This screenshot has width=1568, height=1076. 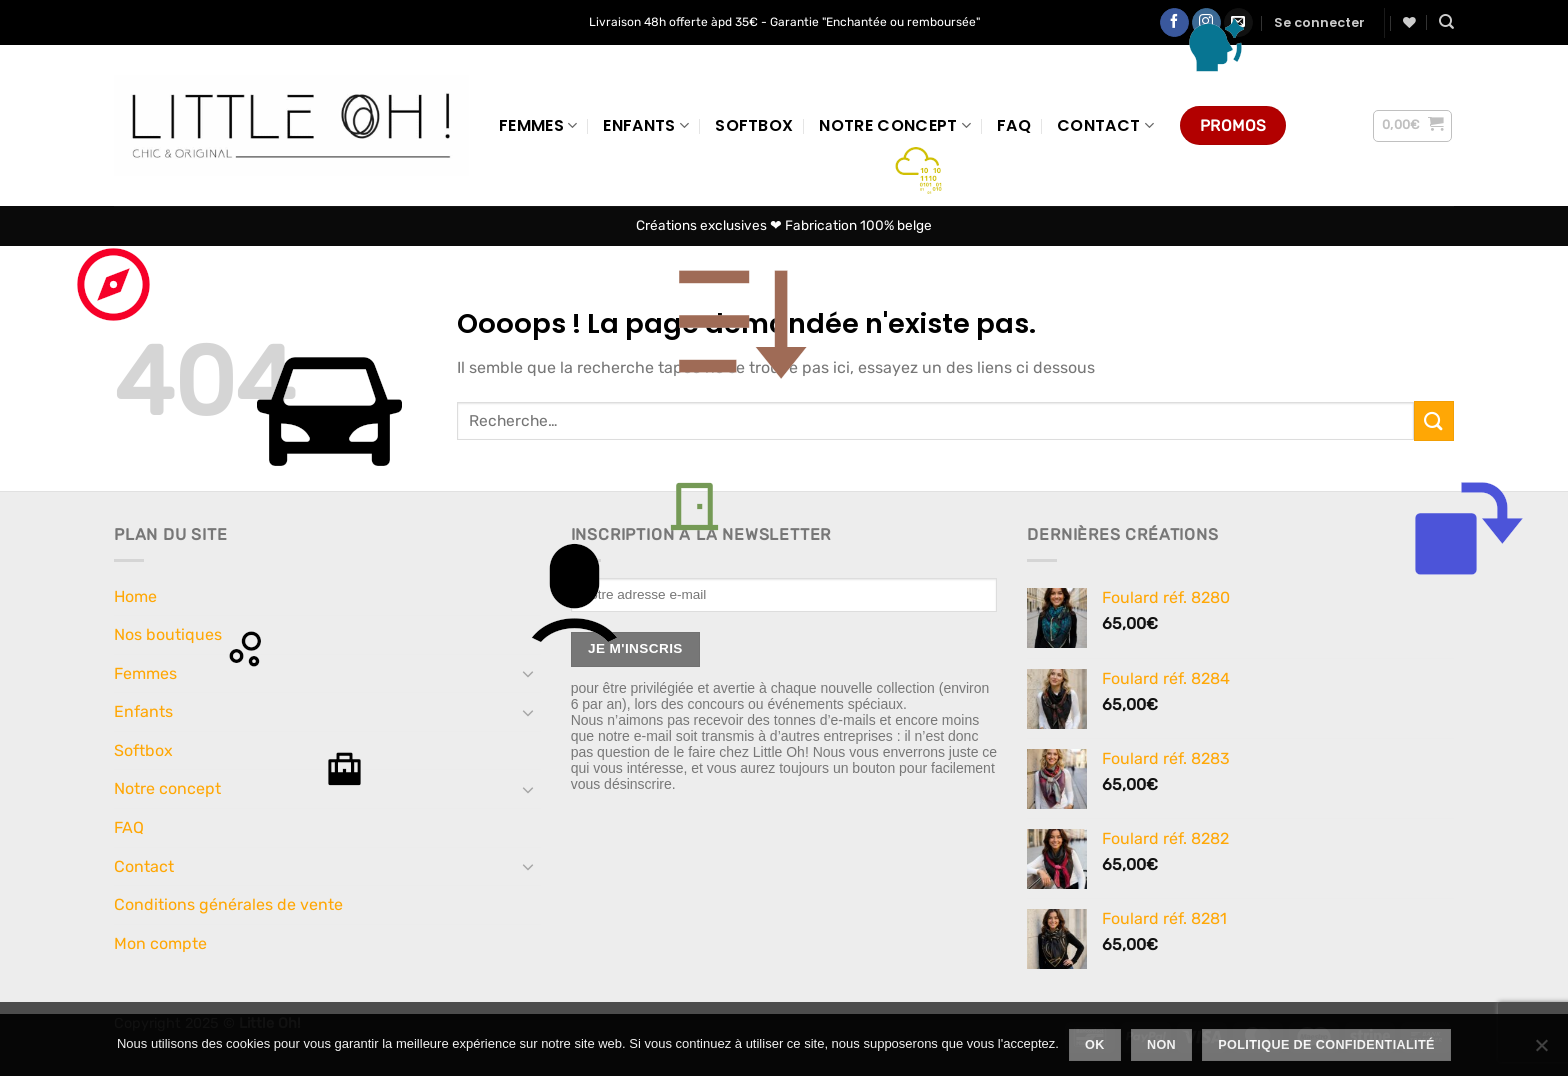 I want to click on access speak ai voice assistant, so click(x=1215, y=47).